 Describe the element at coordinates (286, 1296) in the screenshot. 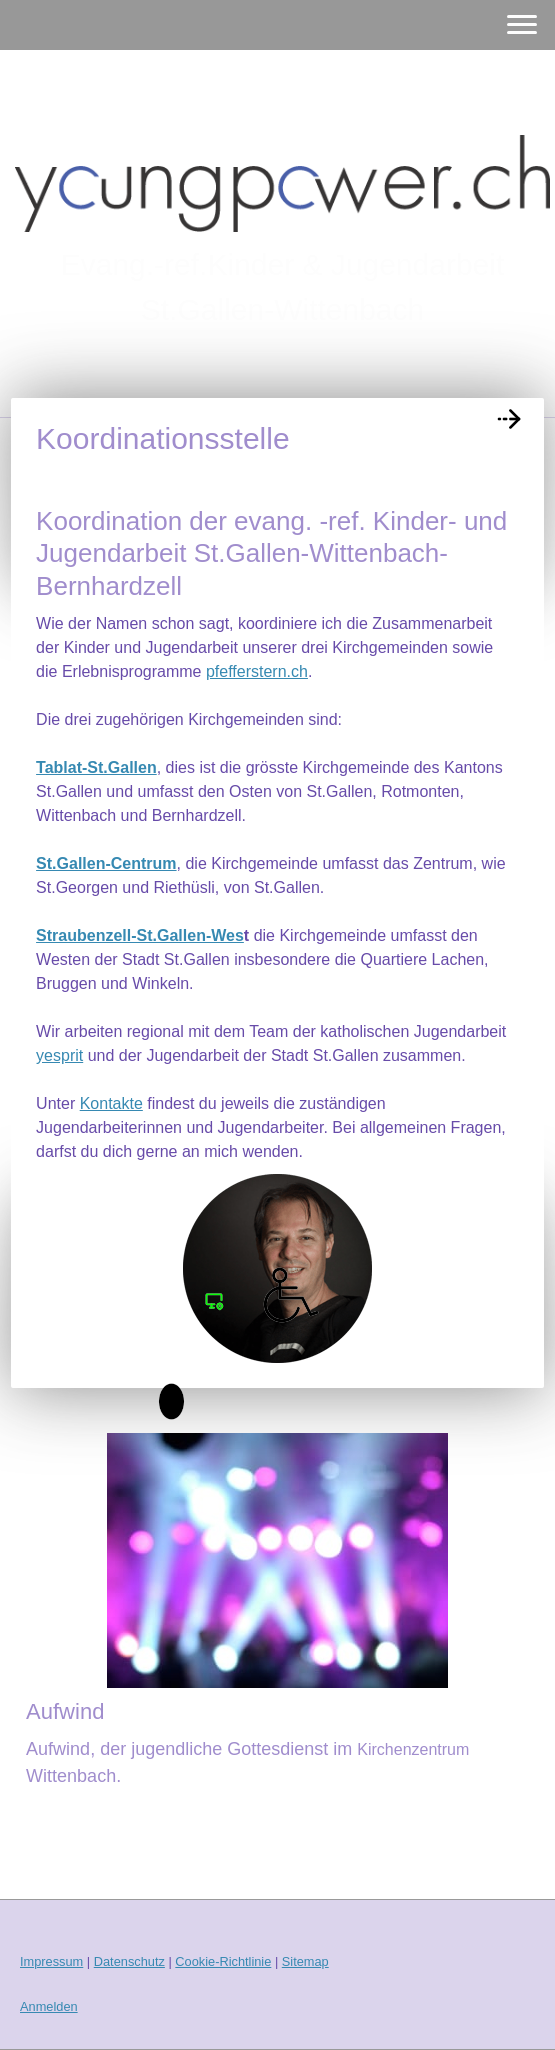

I see `indicates wheelchair accessible facilities` at that location.